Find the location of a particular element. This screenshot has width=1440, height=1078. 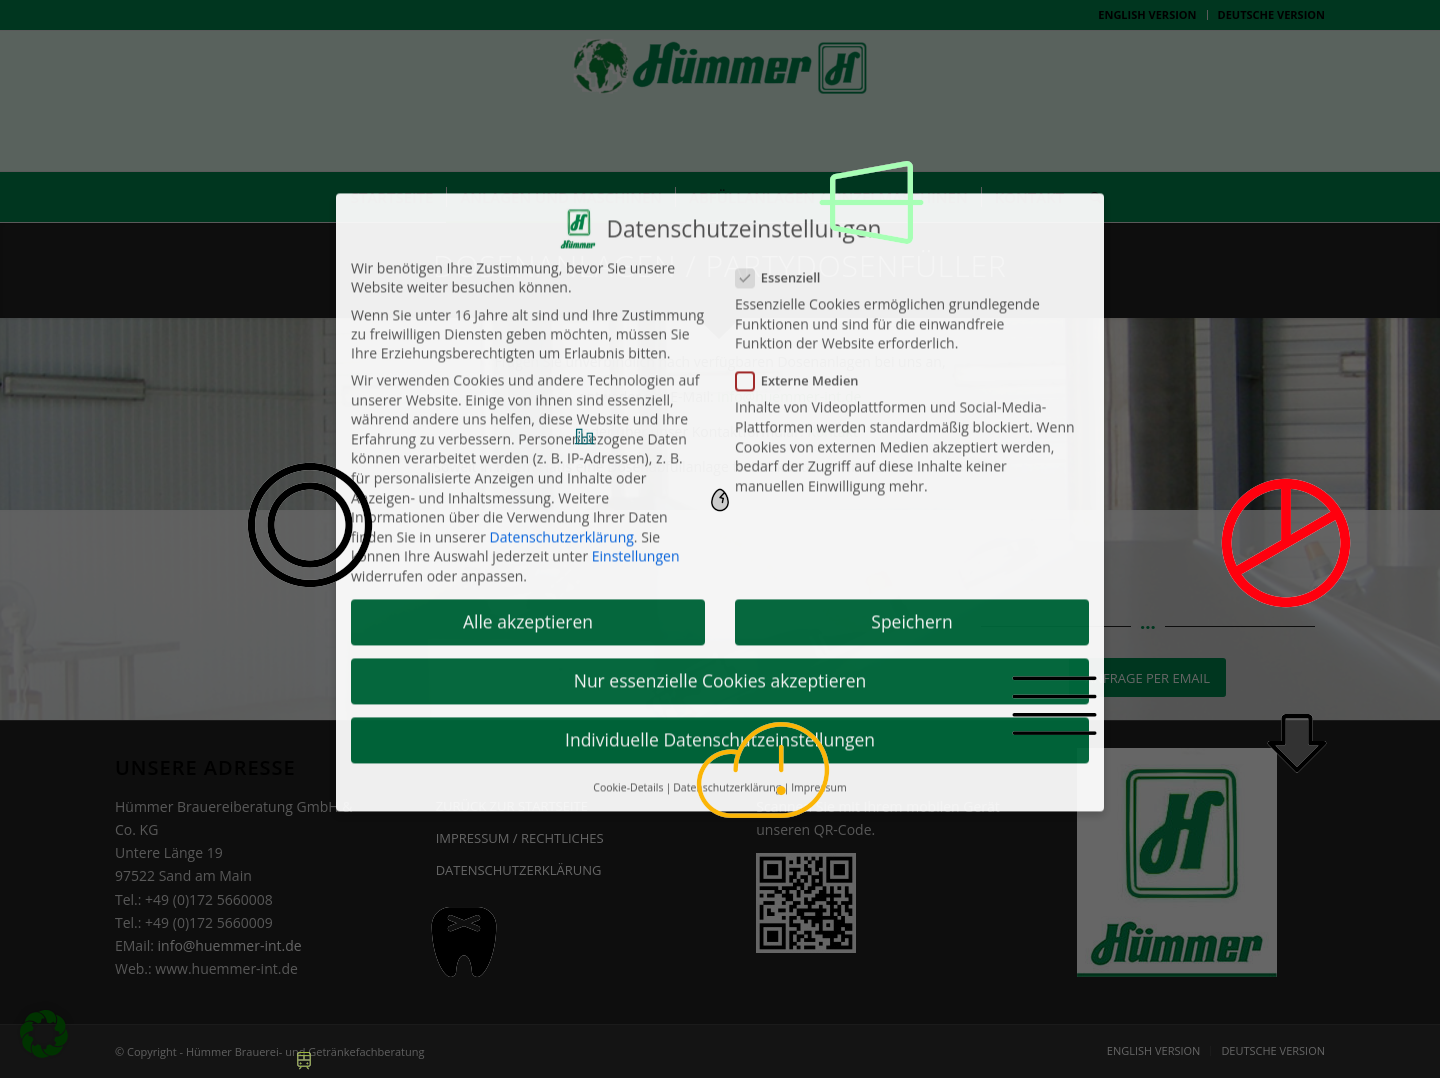

justify text alignment is located at coordinates (1054, 707).